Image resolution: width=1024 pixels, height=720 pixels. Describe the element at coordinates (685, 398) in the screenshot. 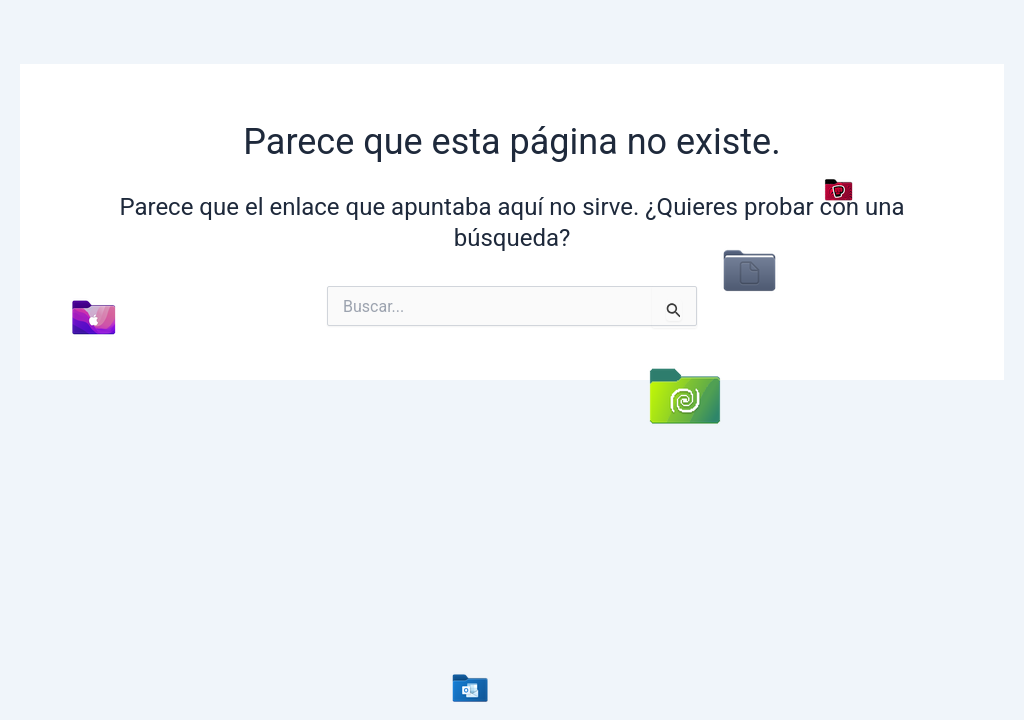

I see `open GameJolt files folder` at that location.